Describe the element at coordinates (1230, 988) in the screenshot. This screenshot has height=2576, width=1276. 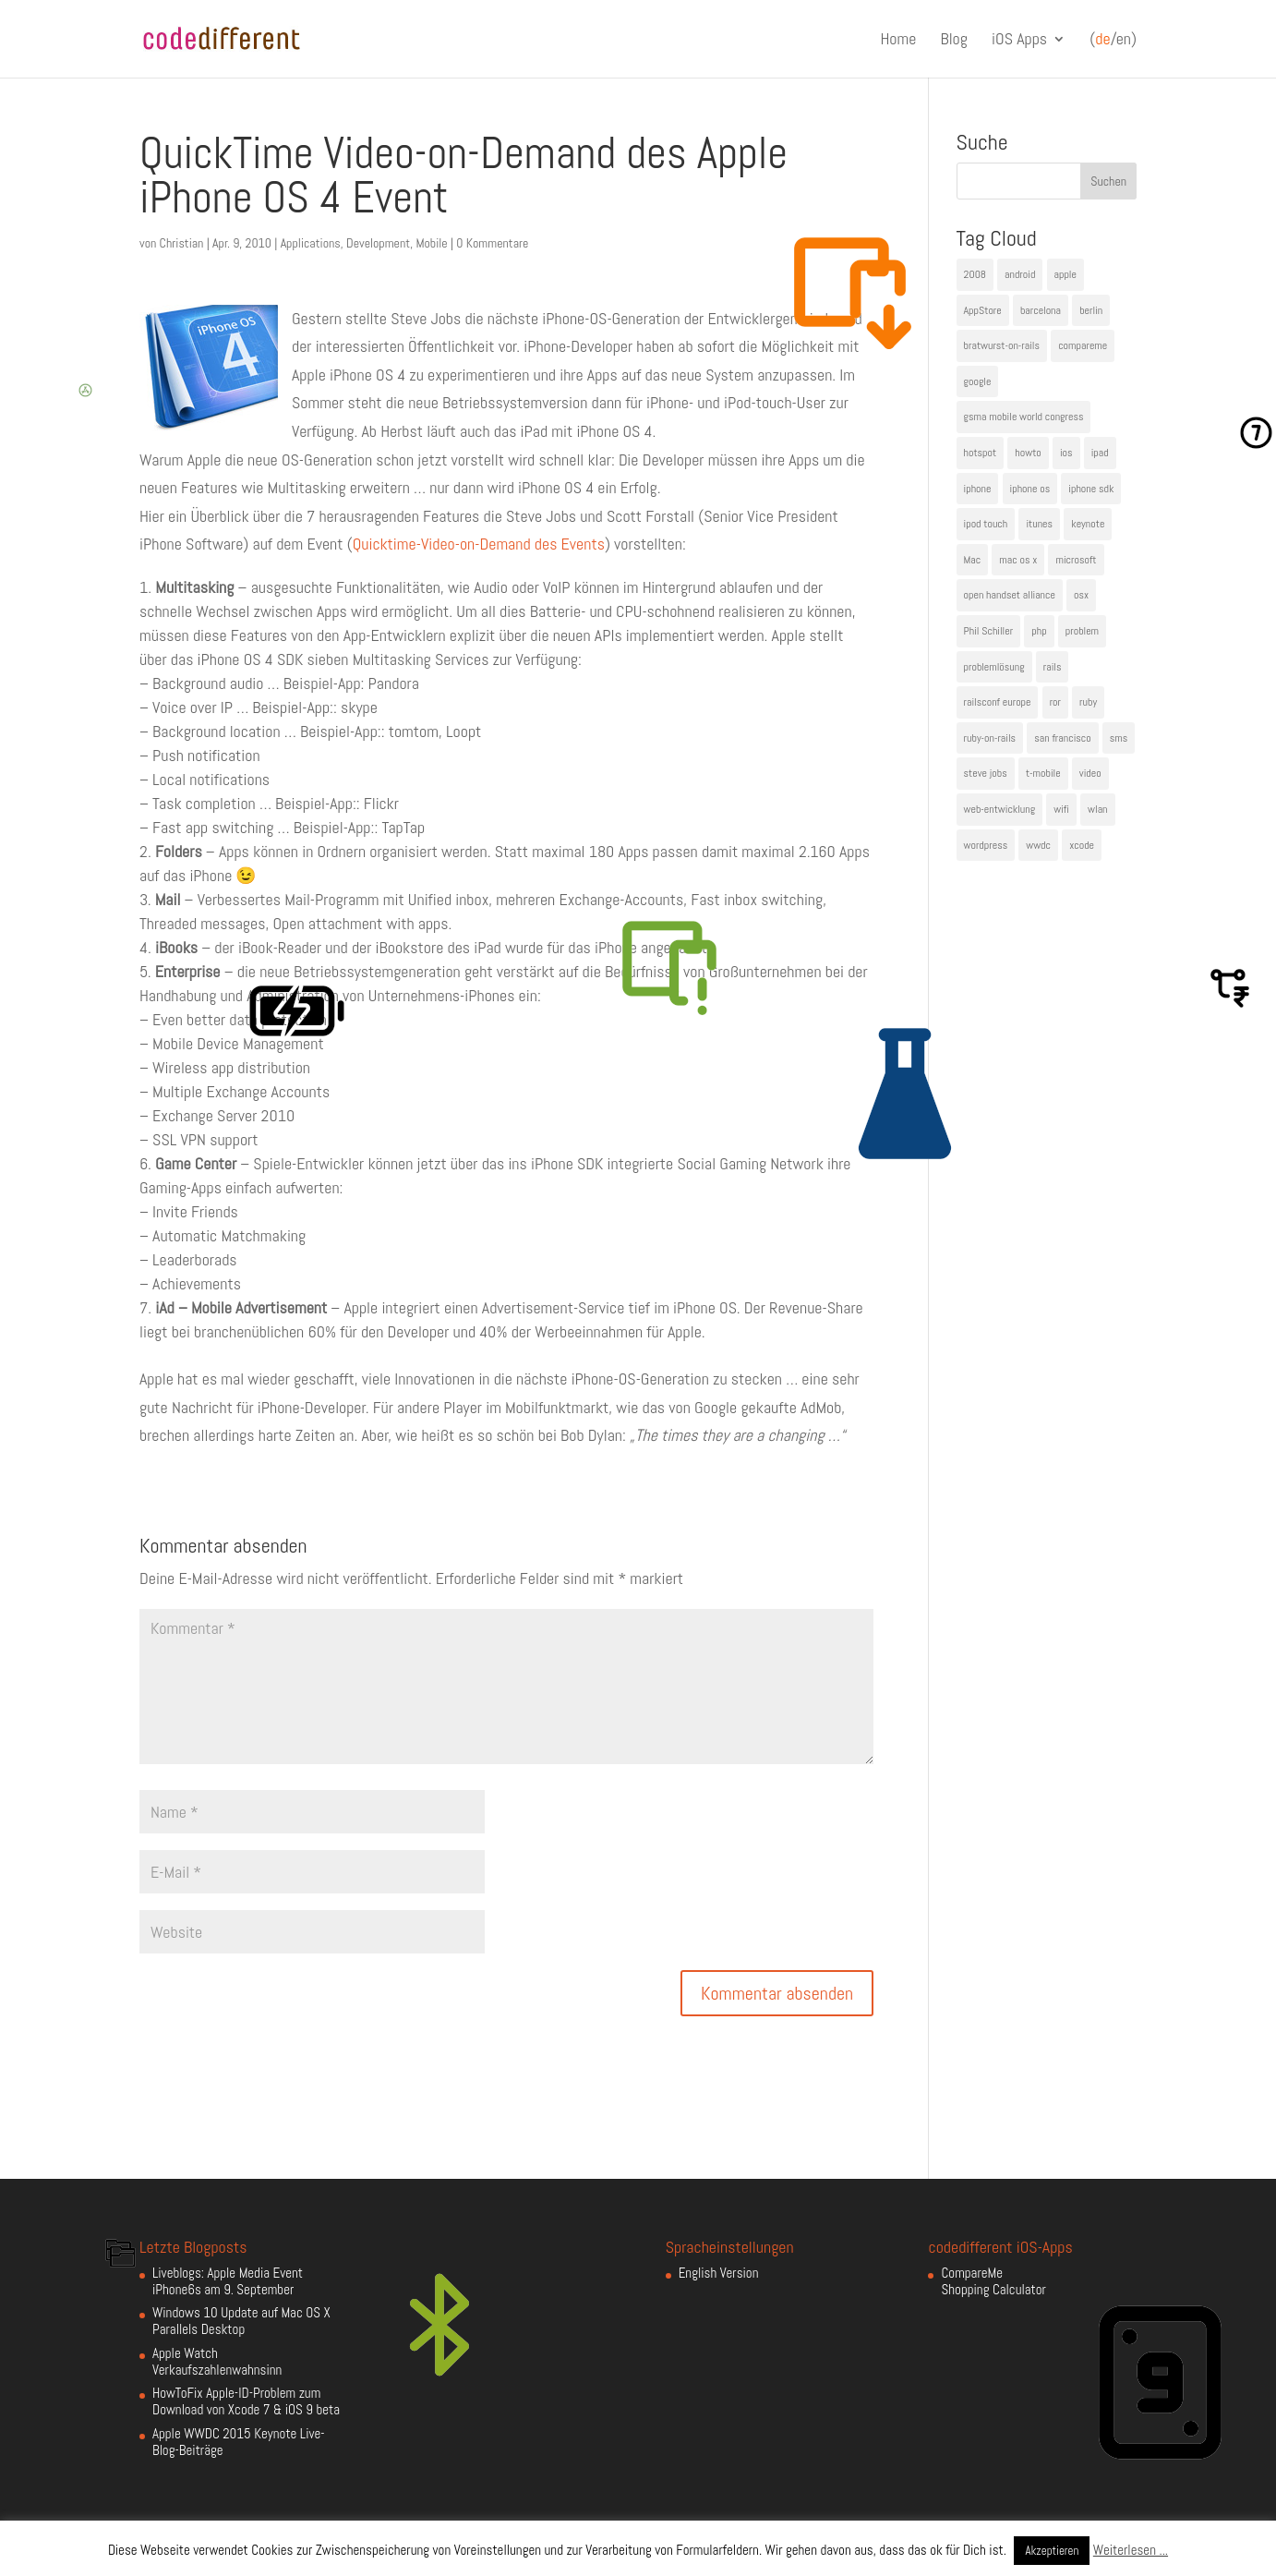
I see `view rupee transaction history` at that location.